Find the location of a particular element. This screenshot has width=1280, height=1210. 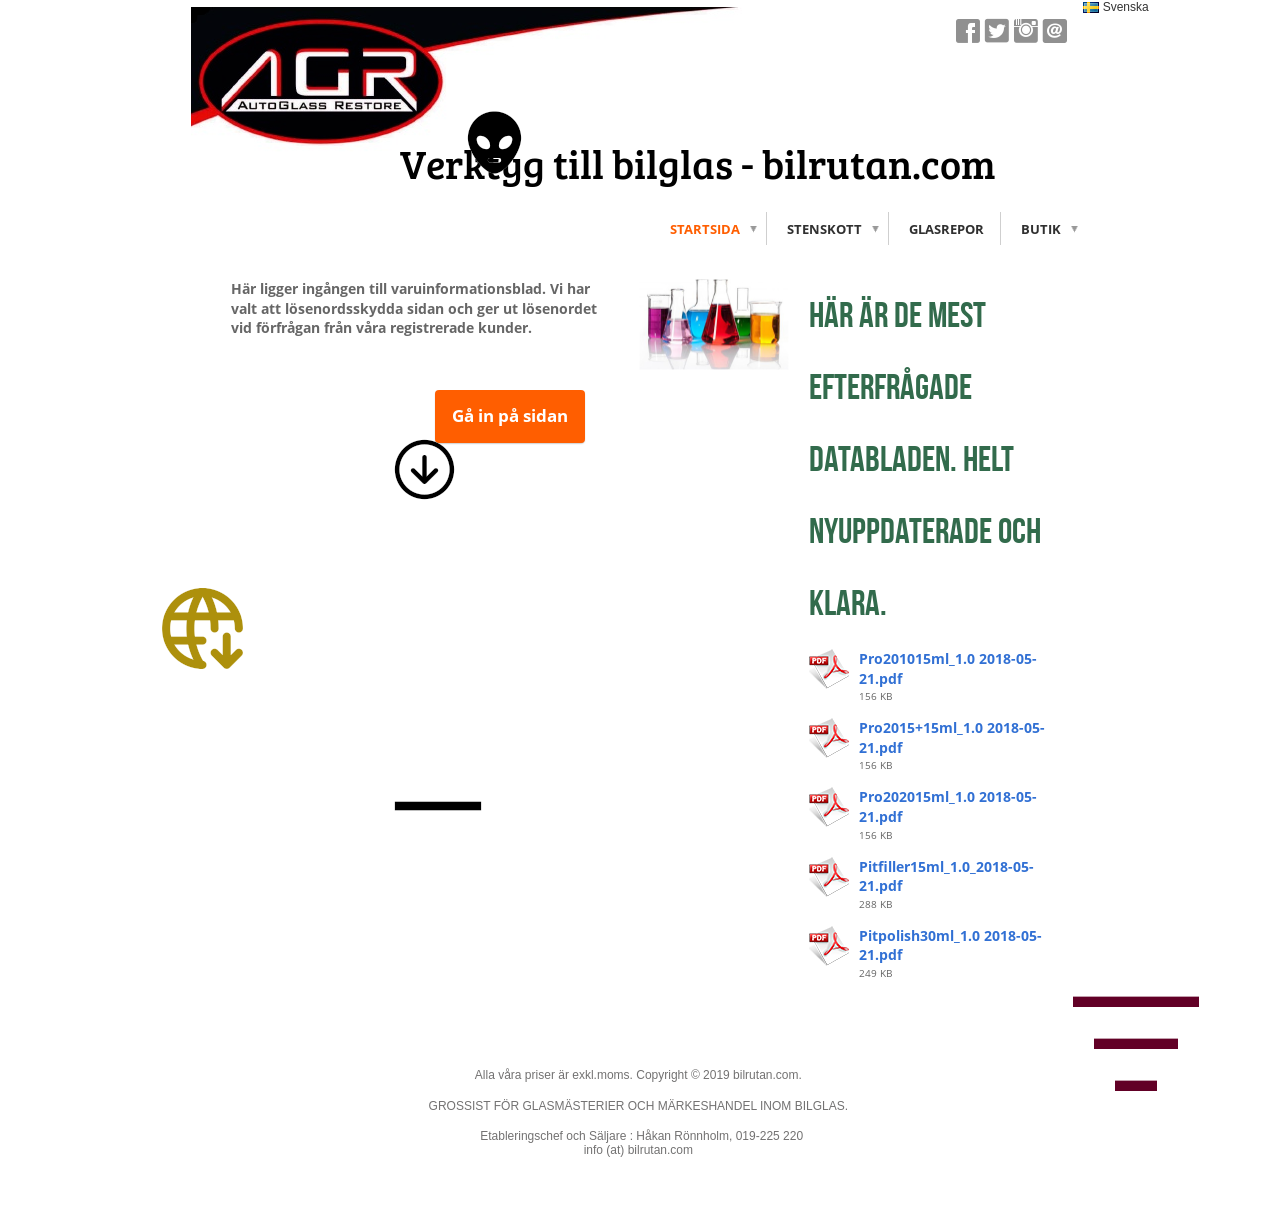

filter or sort list items is located at coordinates (1136, 1049).